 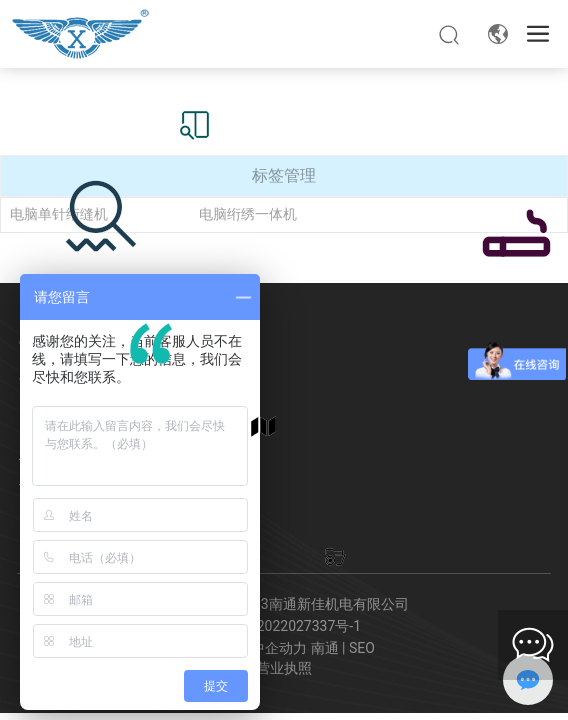 What do you see at coordinates (152, 343) in the screenshot?
I see `insert a block quote` at bounding box center [152, 343].